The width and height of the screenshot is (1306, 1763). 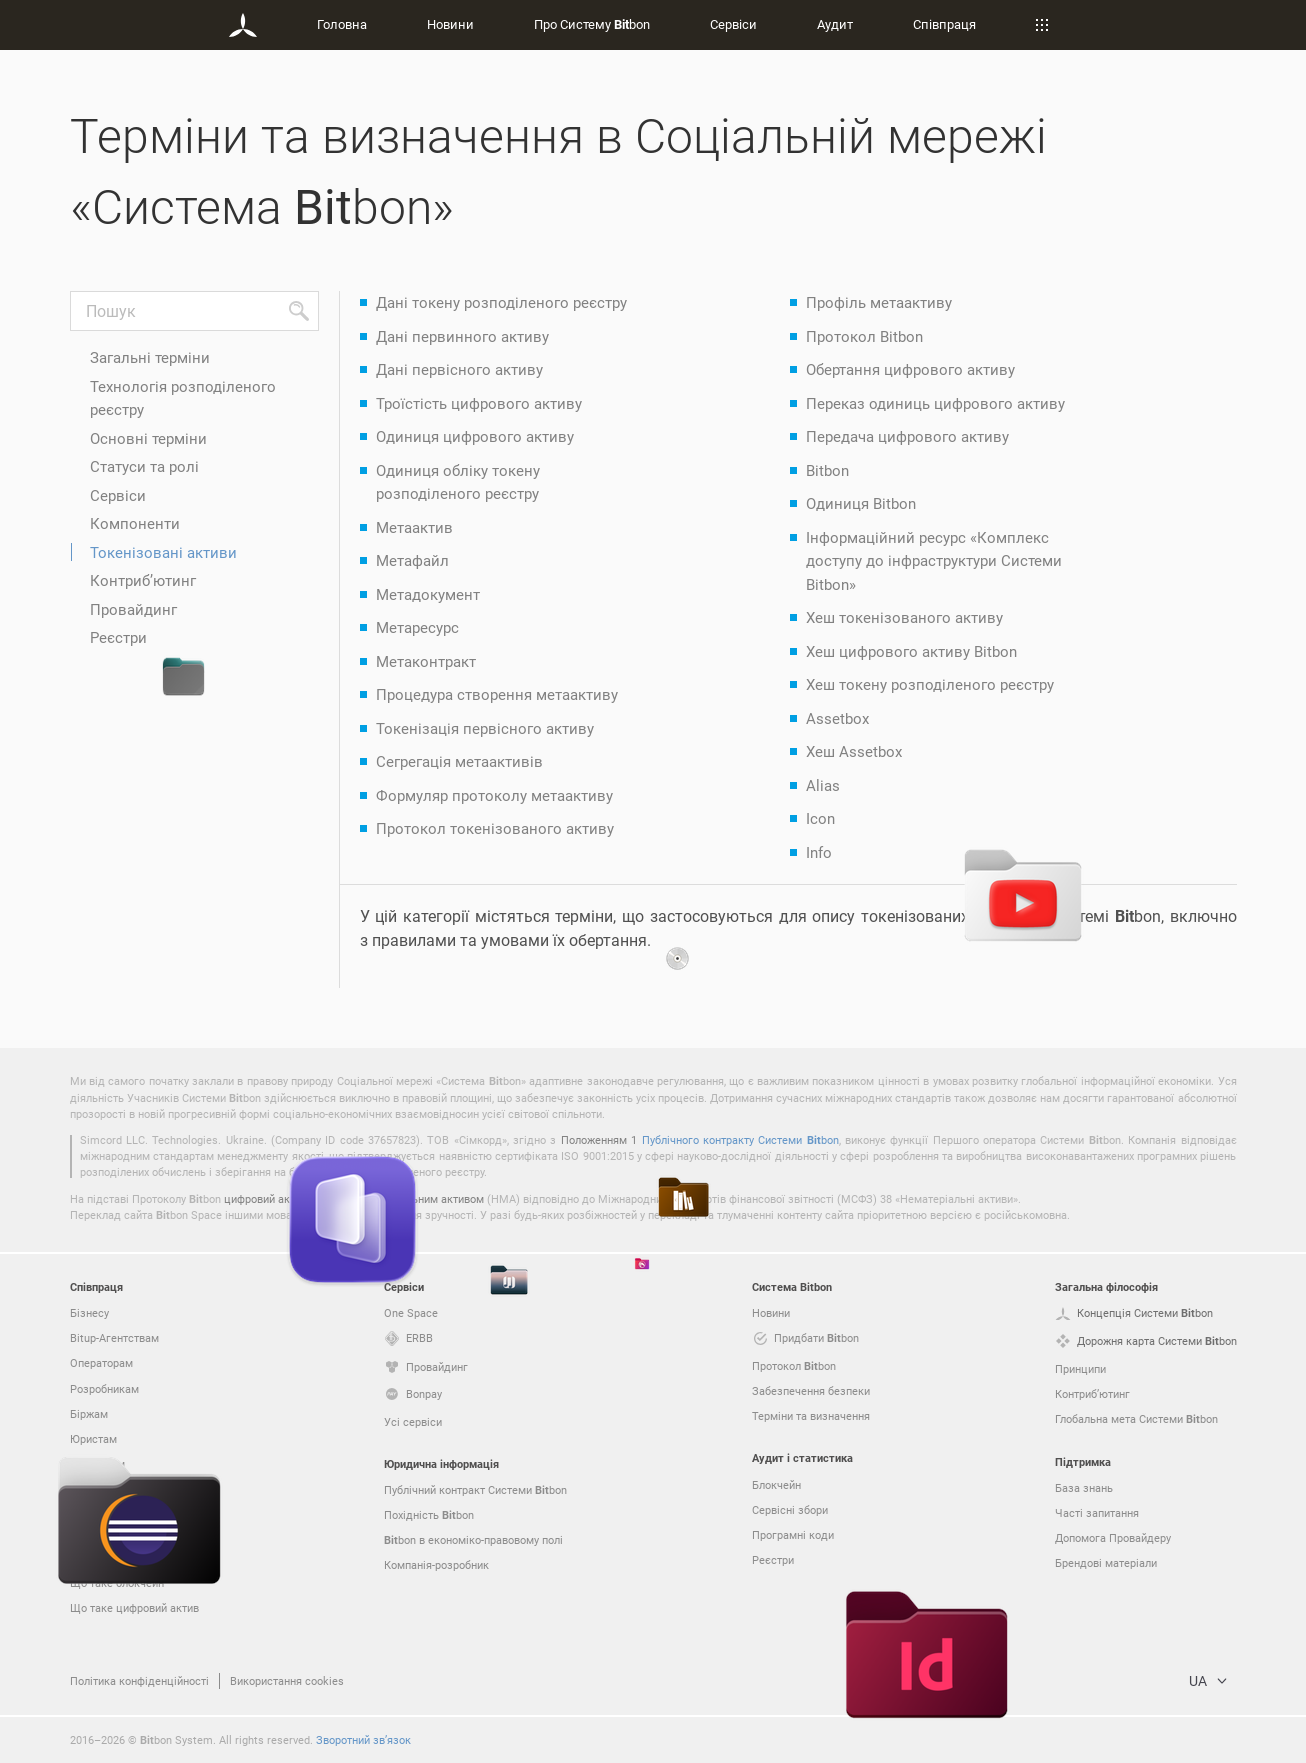 I want to click on open your indie music folder, so click(x=509, y=1281).